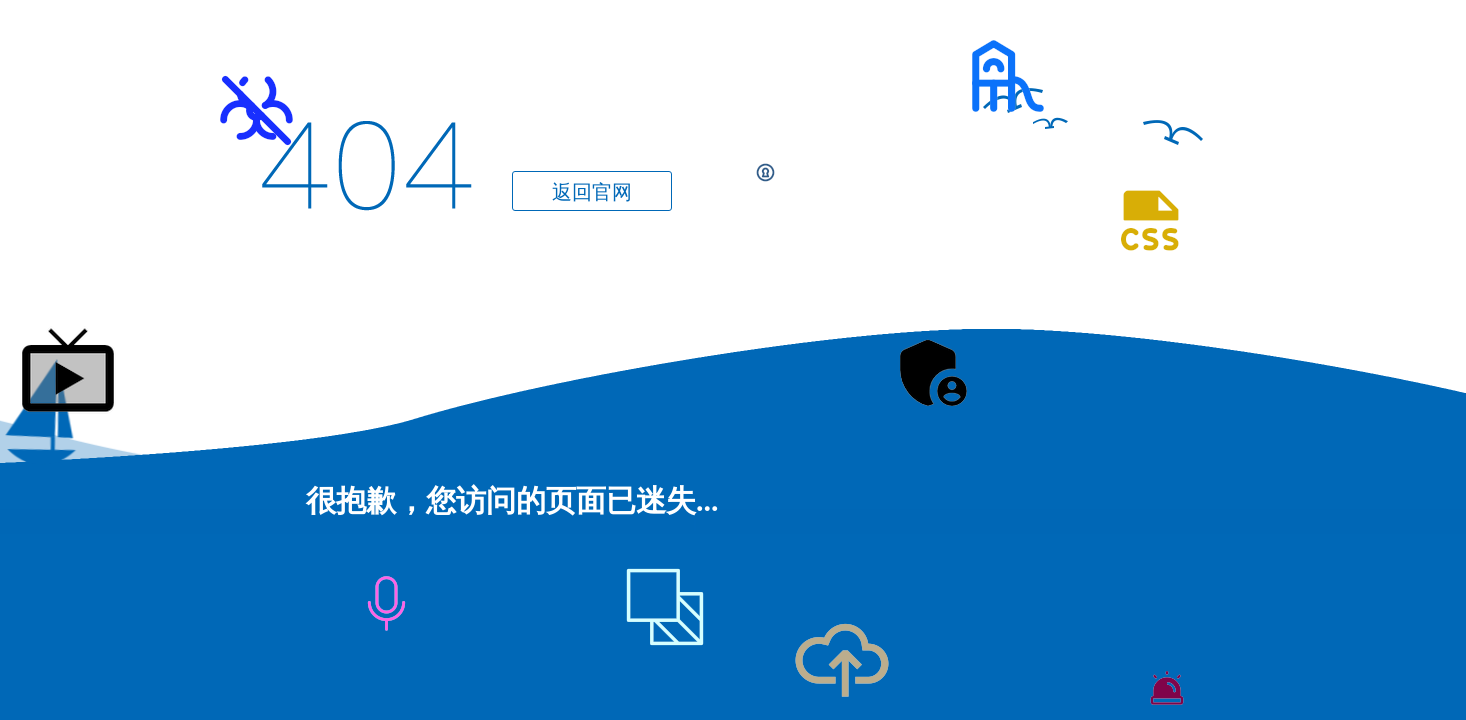 This screenshot has width=1466, height=720. I want to click on a CSS stylesheet file, so click(1151, 223).